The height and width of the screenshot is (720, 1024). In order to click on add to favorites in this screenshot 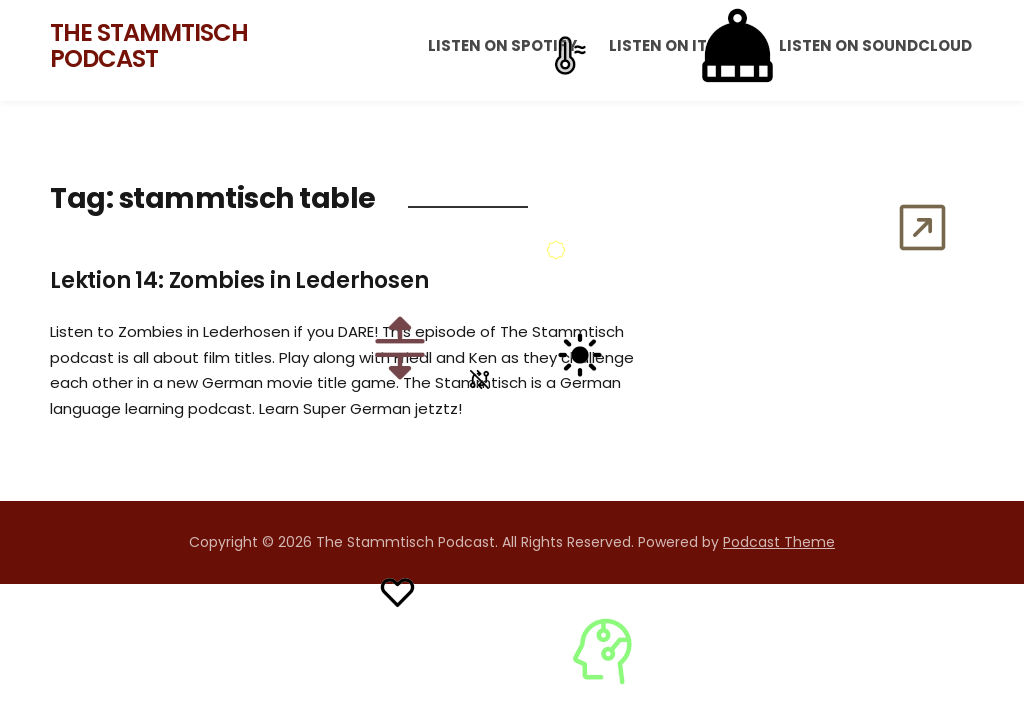, I will do `click(397, 591)`.